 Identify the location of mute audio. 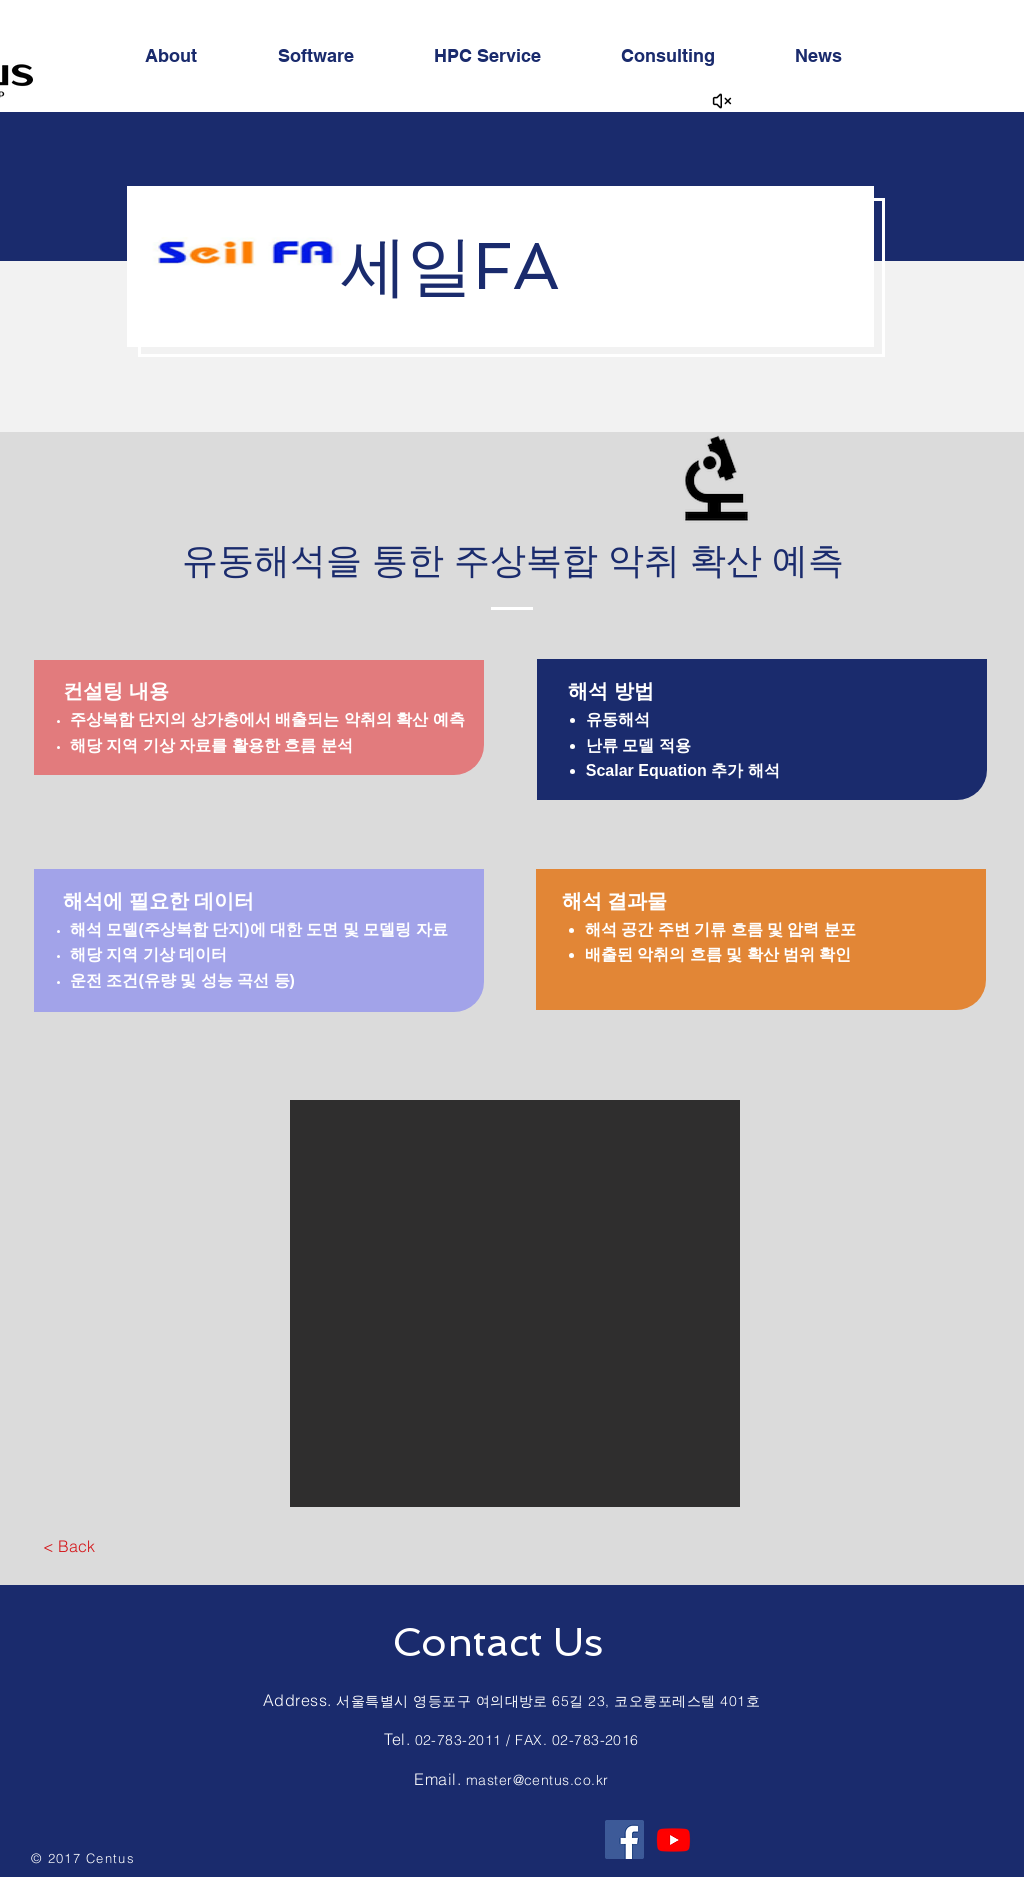
(722, 101).